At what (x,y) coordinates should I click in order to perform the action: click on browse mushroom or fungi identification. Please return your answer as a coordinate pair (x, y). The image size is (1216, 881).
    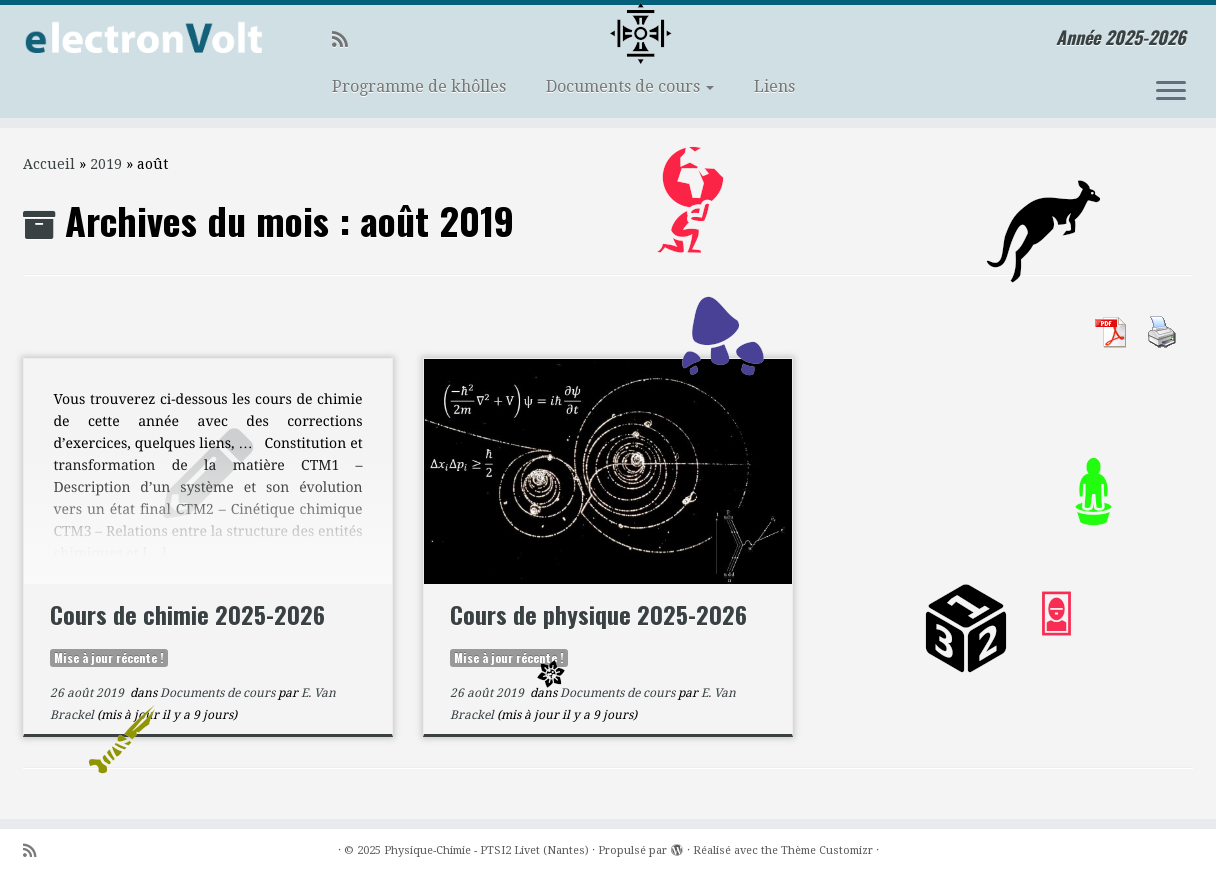
    Looking at the image, I should click on (723, 336).